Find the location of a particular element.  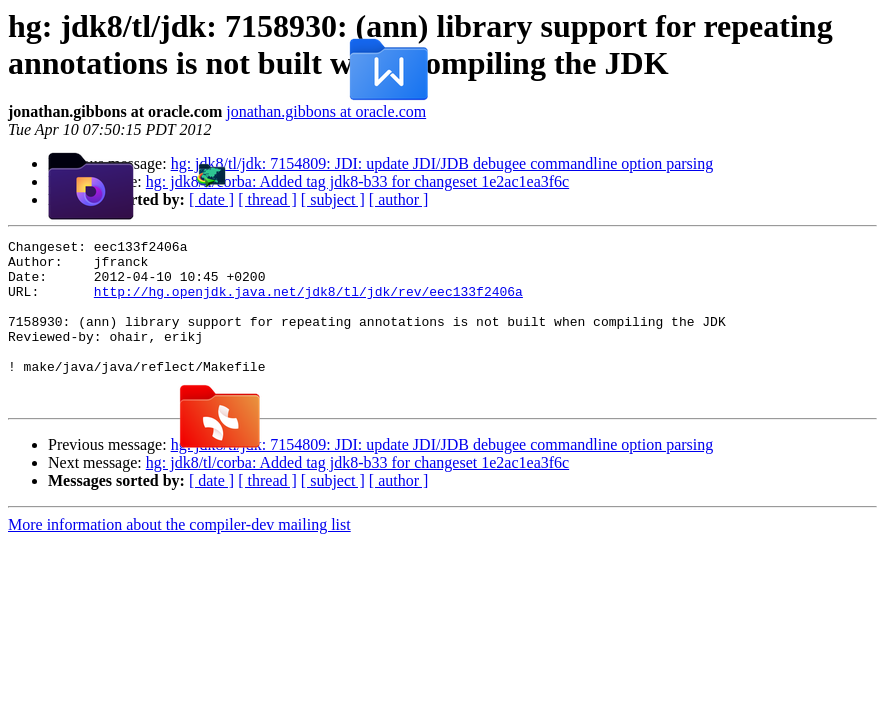

open folder containing wps writer documents is located at coordinates (388, 71).